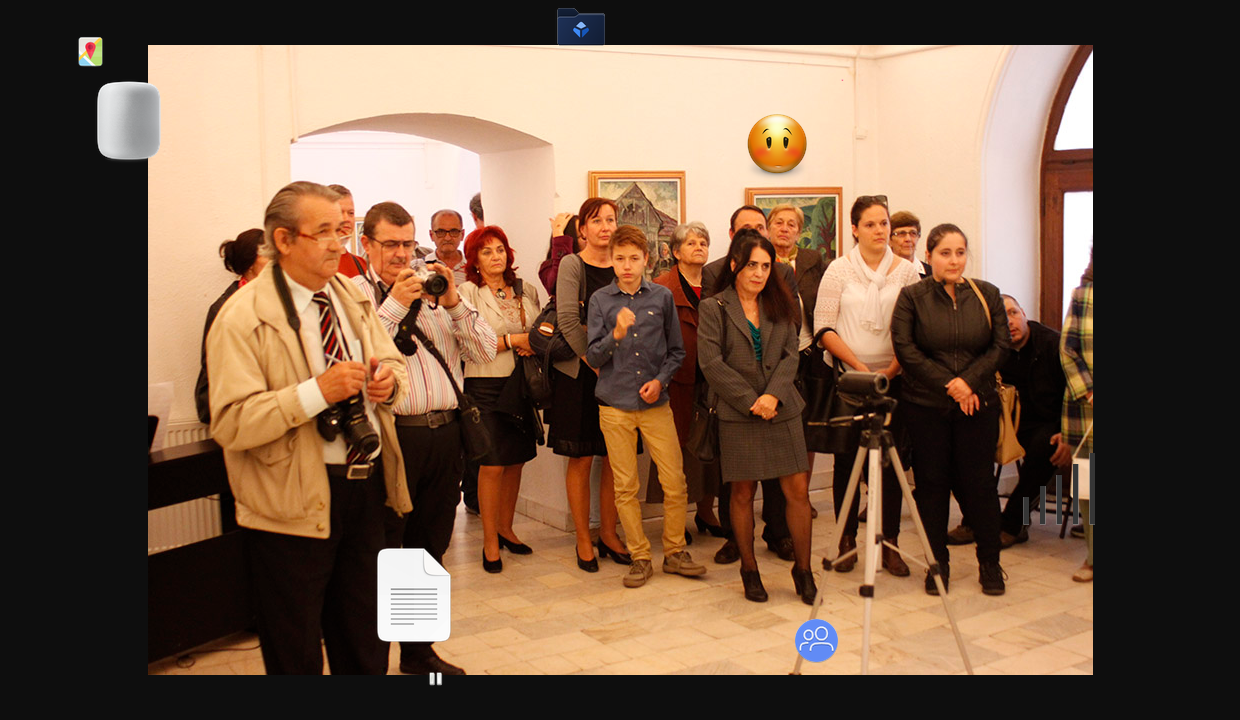 This screenshot has width=1240, height=720. Describe the element at coordinates (581, 28) in the screenshot. I see `open blockchain-related files and documents` at that location.